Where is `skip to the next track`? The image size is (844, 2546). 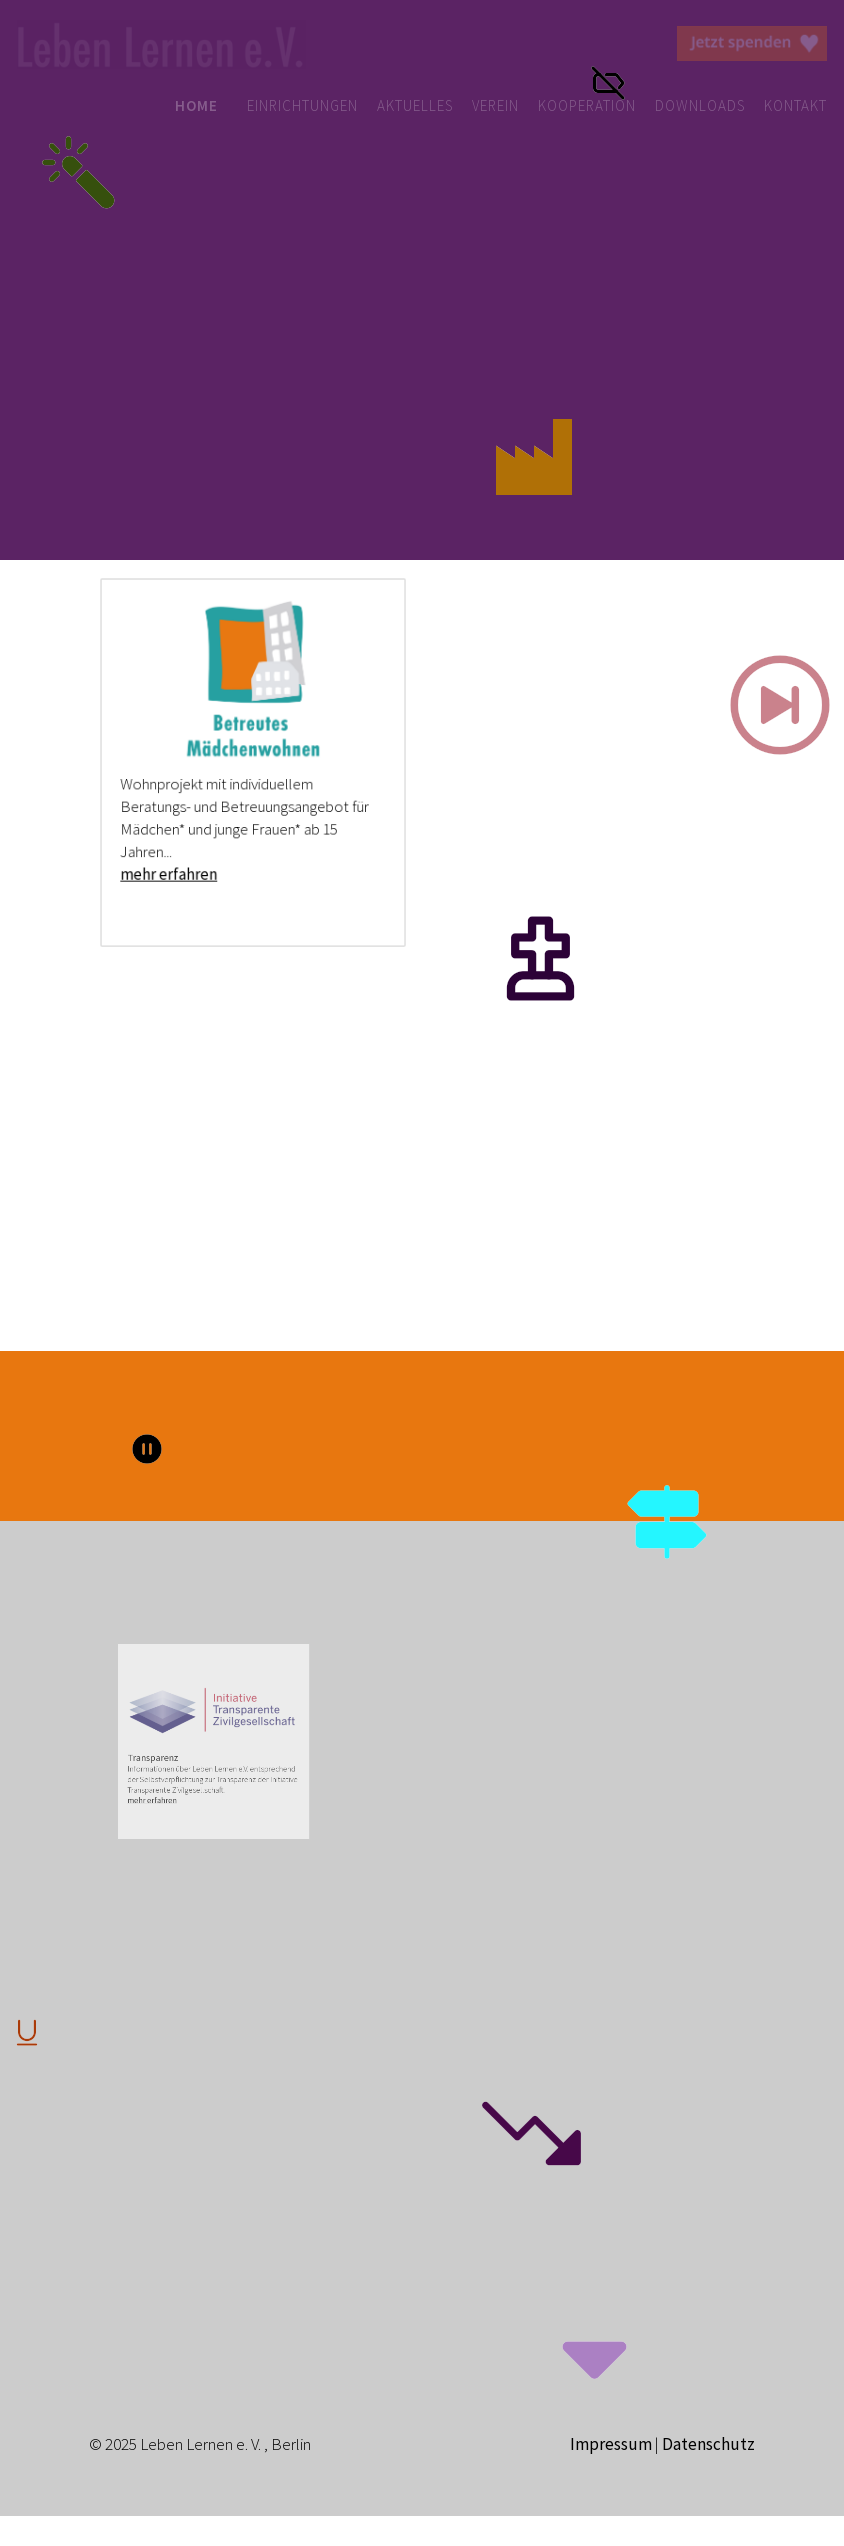 skip to the next track is located at coordinates (780, 705).